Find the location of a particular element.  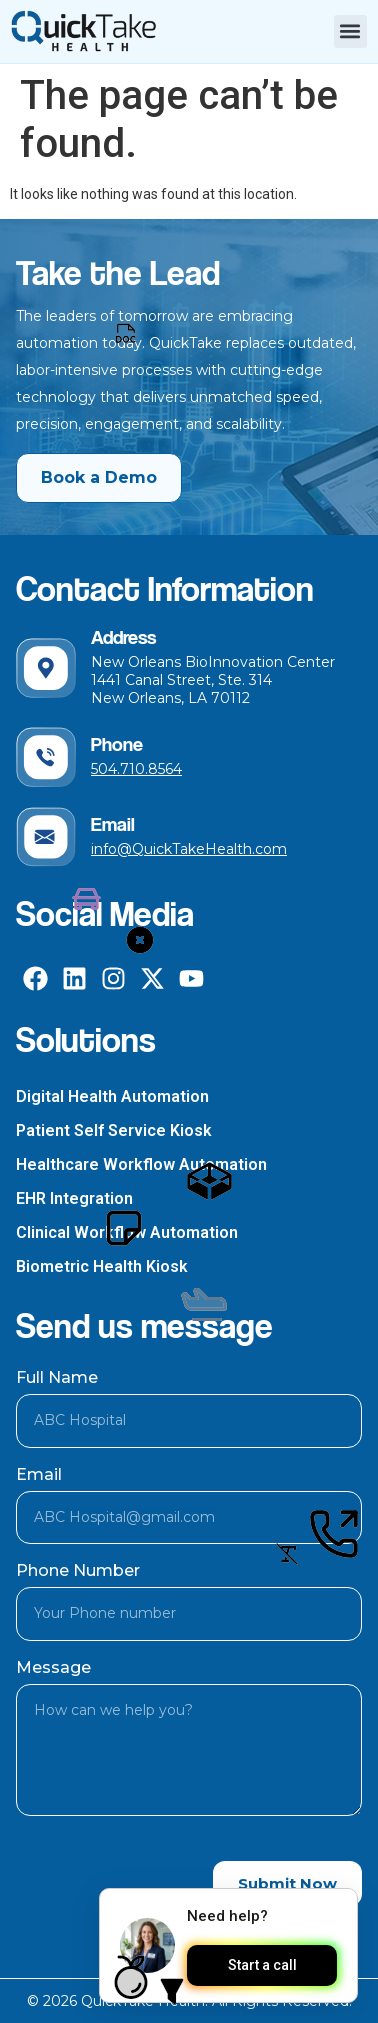

disable text formatting is located at coordinates (287, 1554).